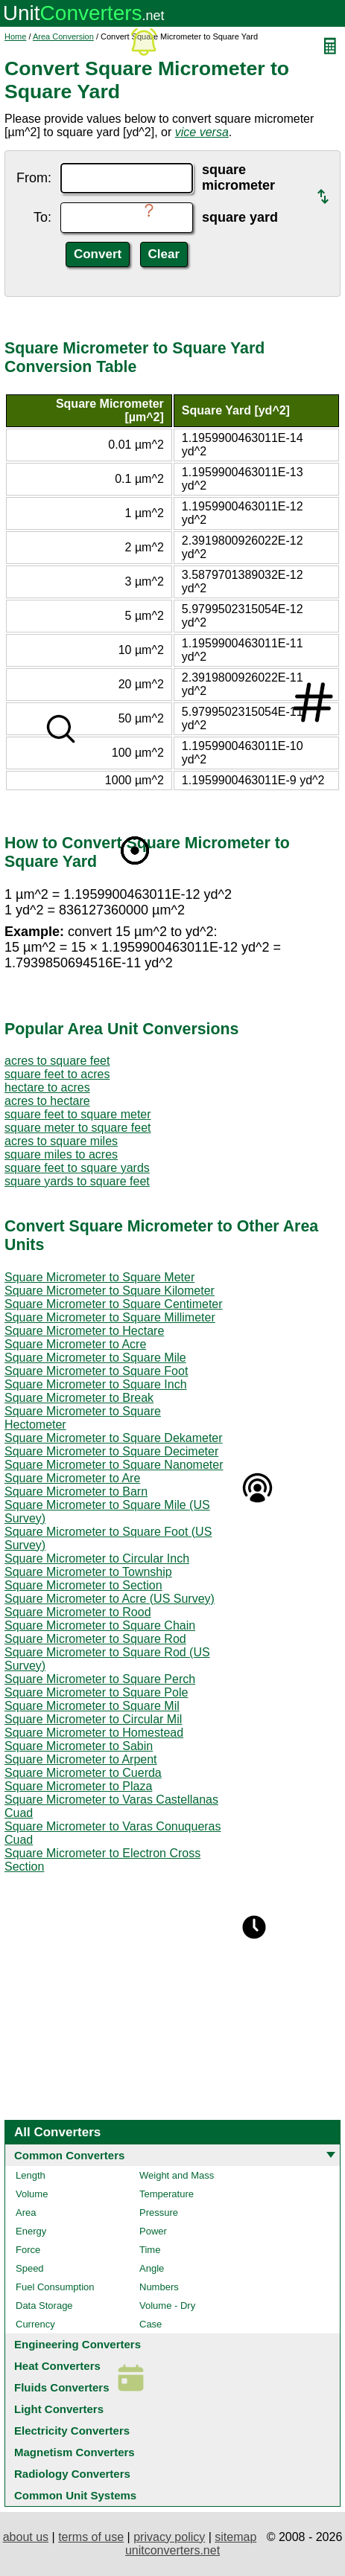  I want to click on join a stage channel for live audio broadcasts, so click(257, 1487).